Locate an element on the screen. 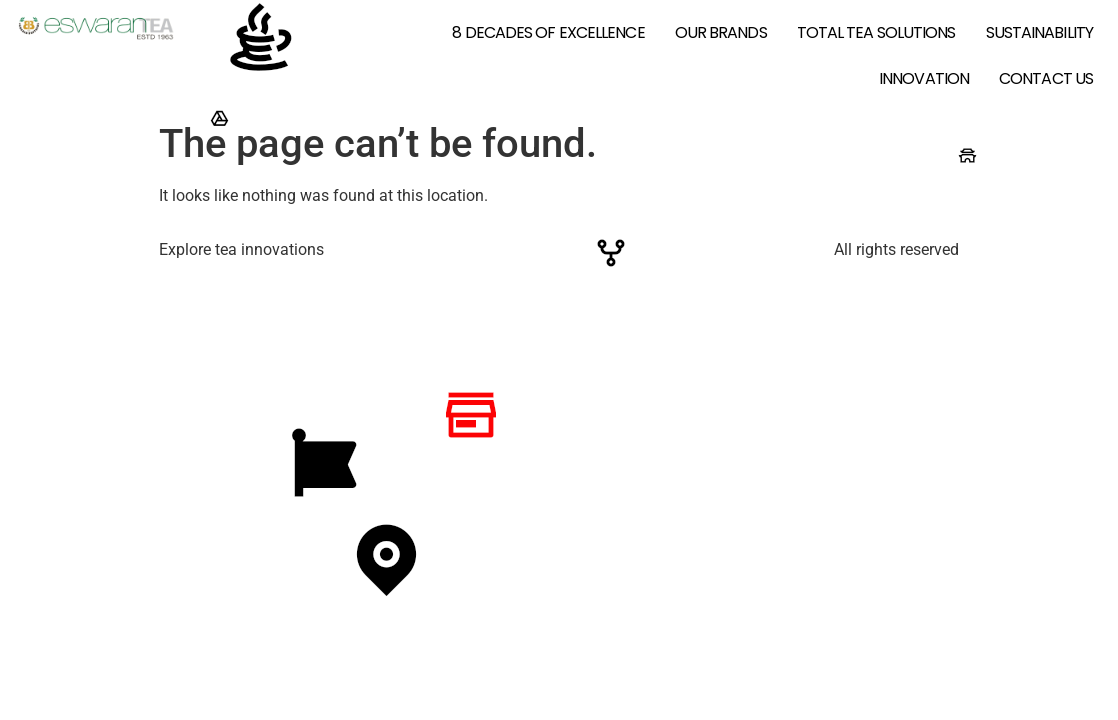 This screenshot has width=1118, height=720. fork a repository is located at coordinates (611, 253).